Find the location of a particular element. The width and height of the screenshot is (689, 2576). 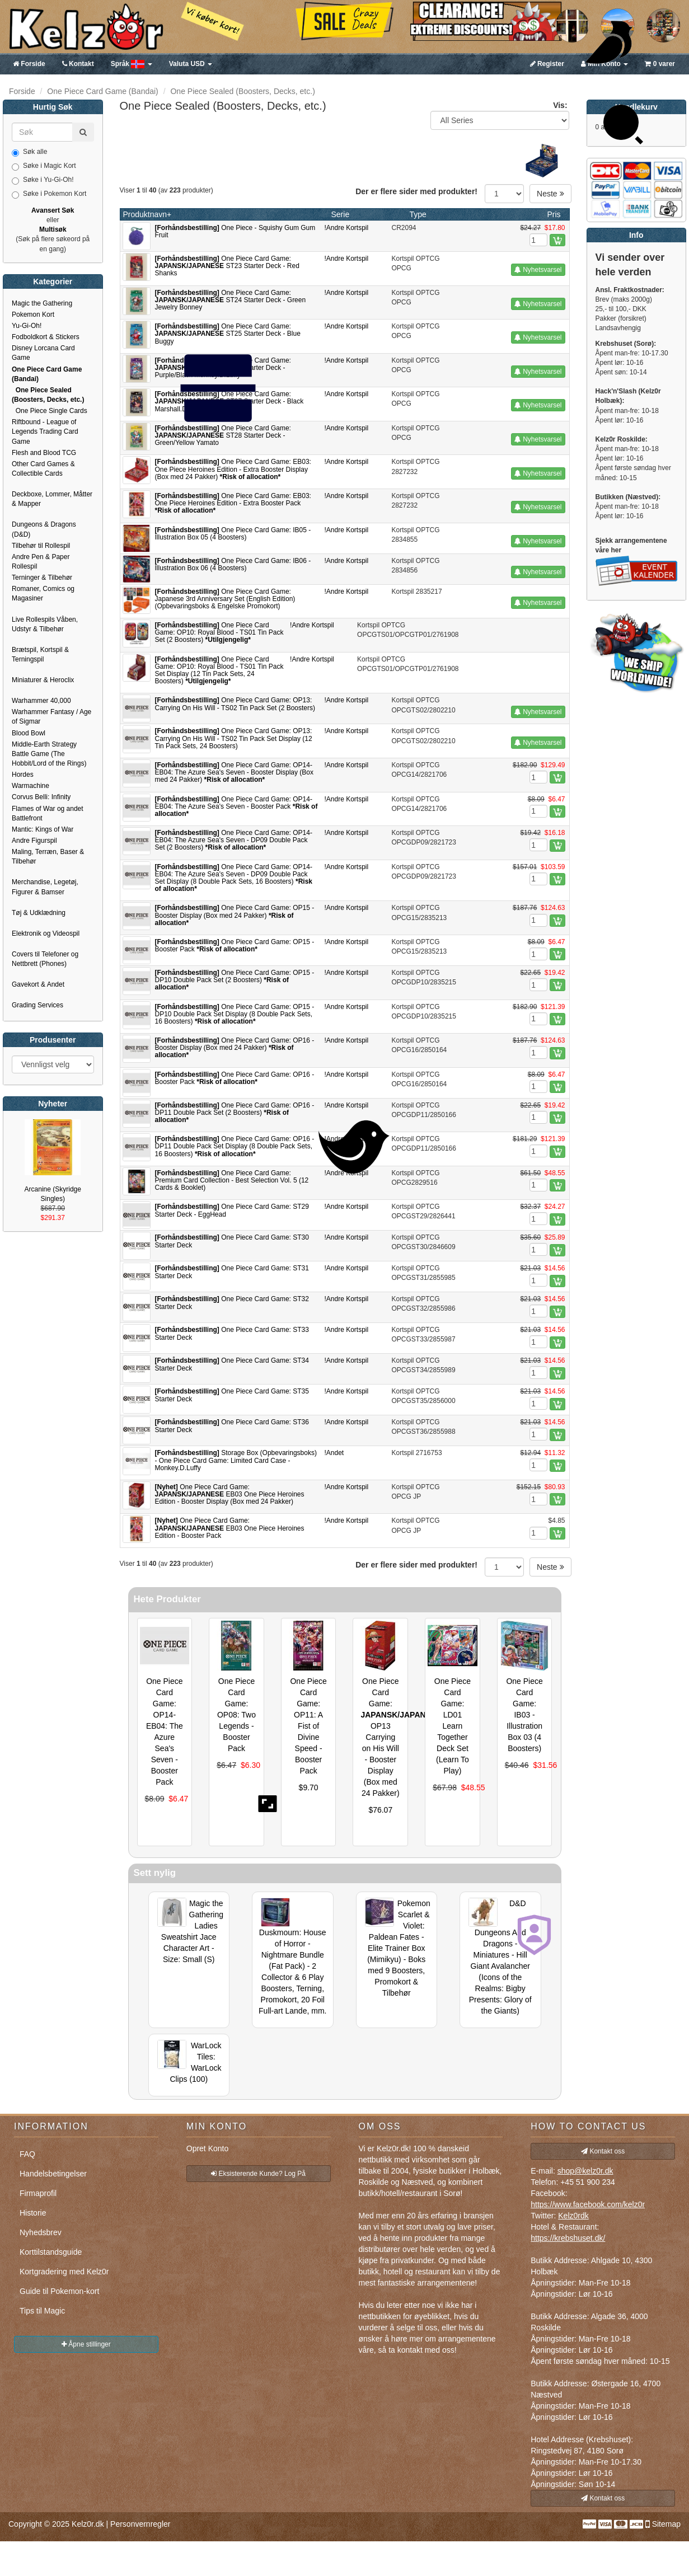

open Douban Read app is located at coordinates (354, 1147).